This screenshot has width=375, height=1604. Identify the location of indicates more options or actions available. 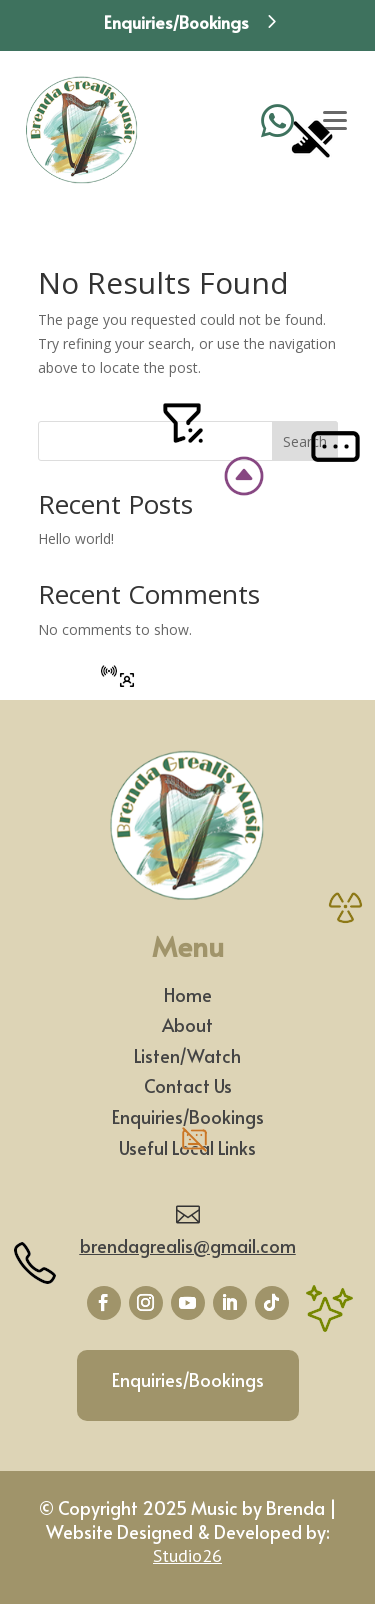
(335, 446).